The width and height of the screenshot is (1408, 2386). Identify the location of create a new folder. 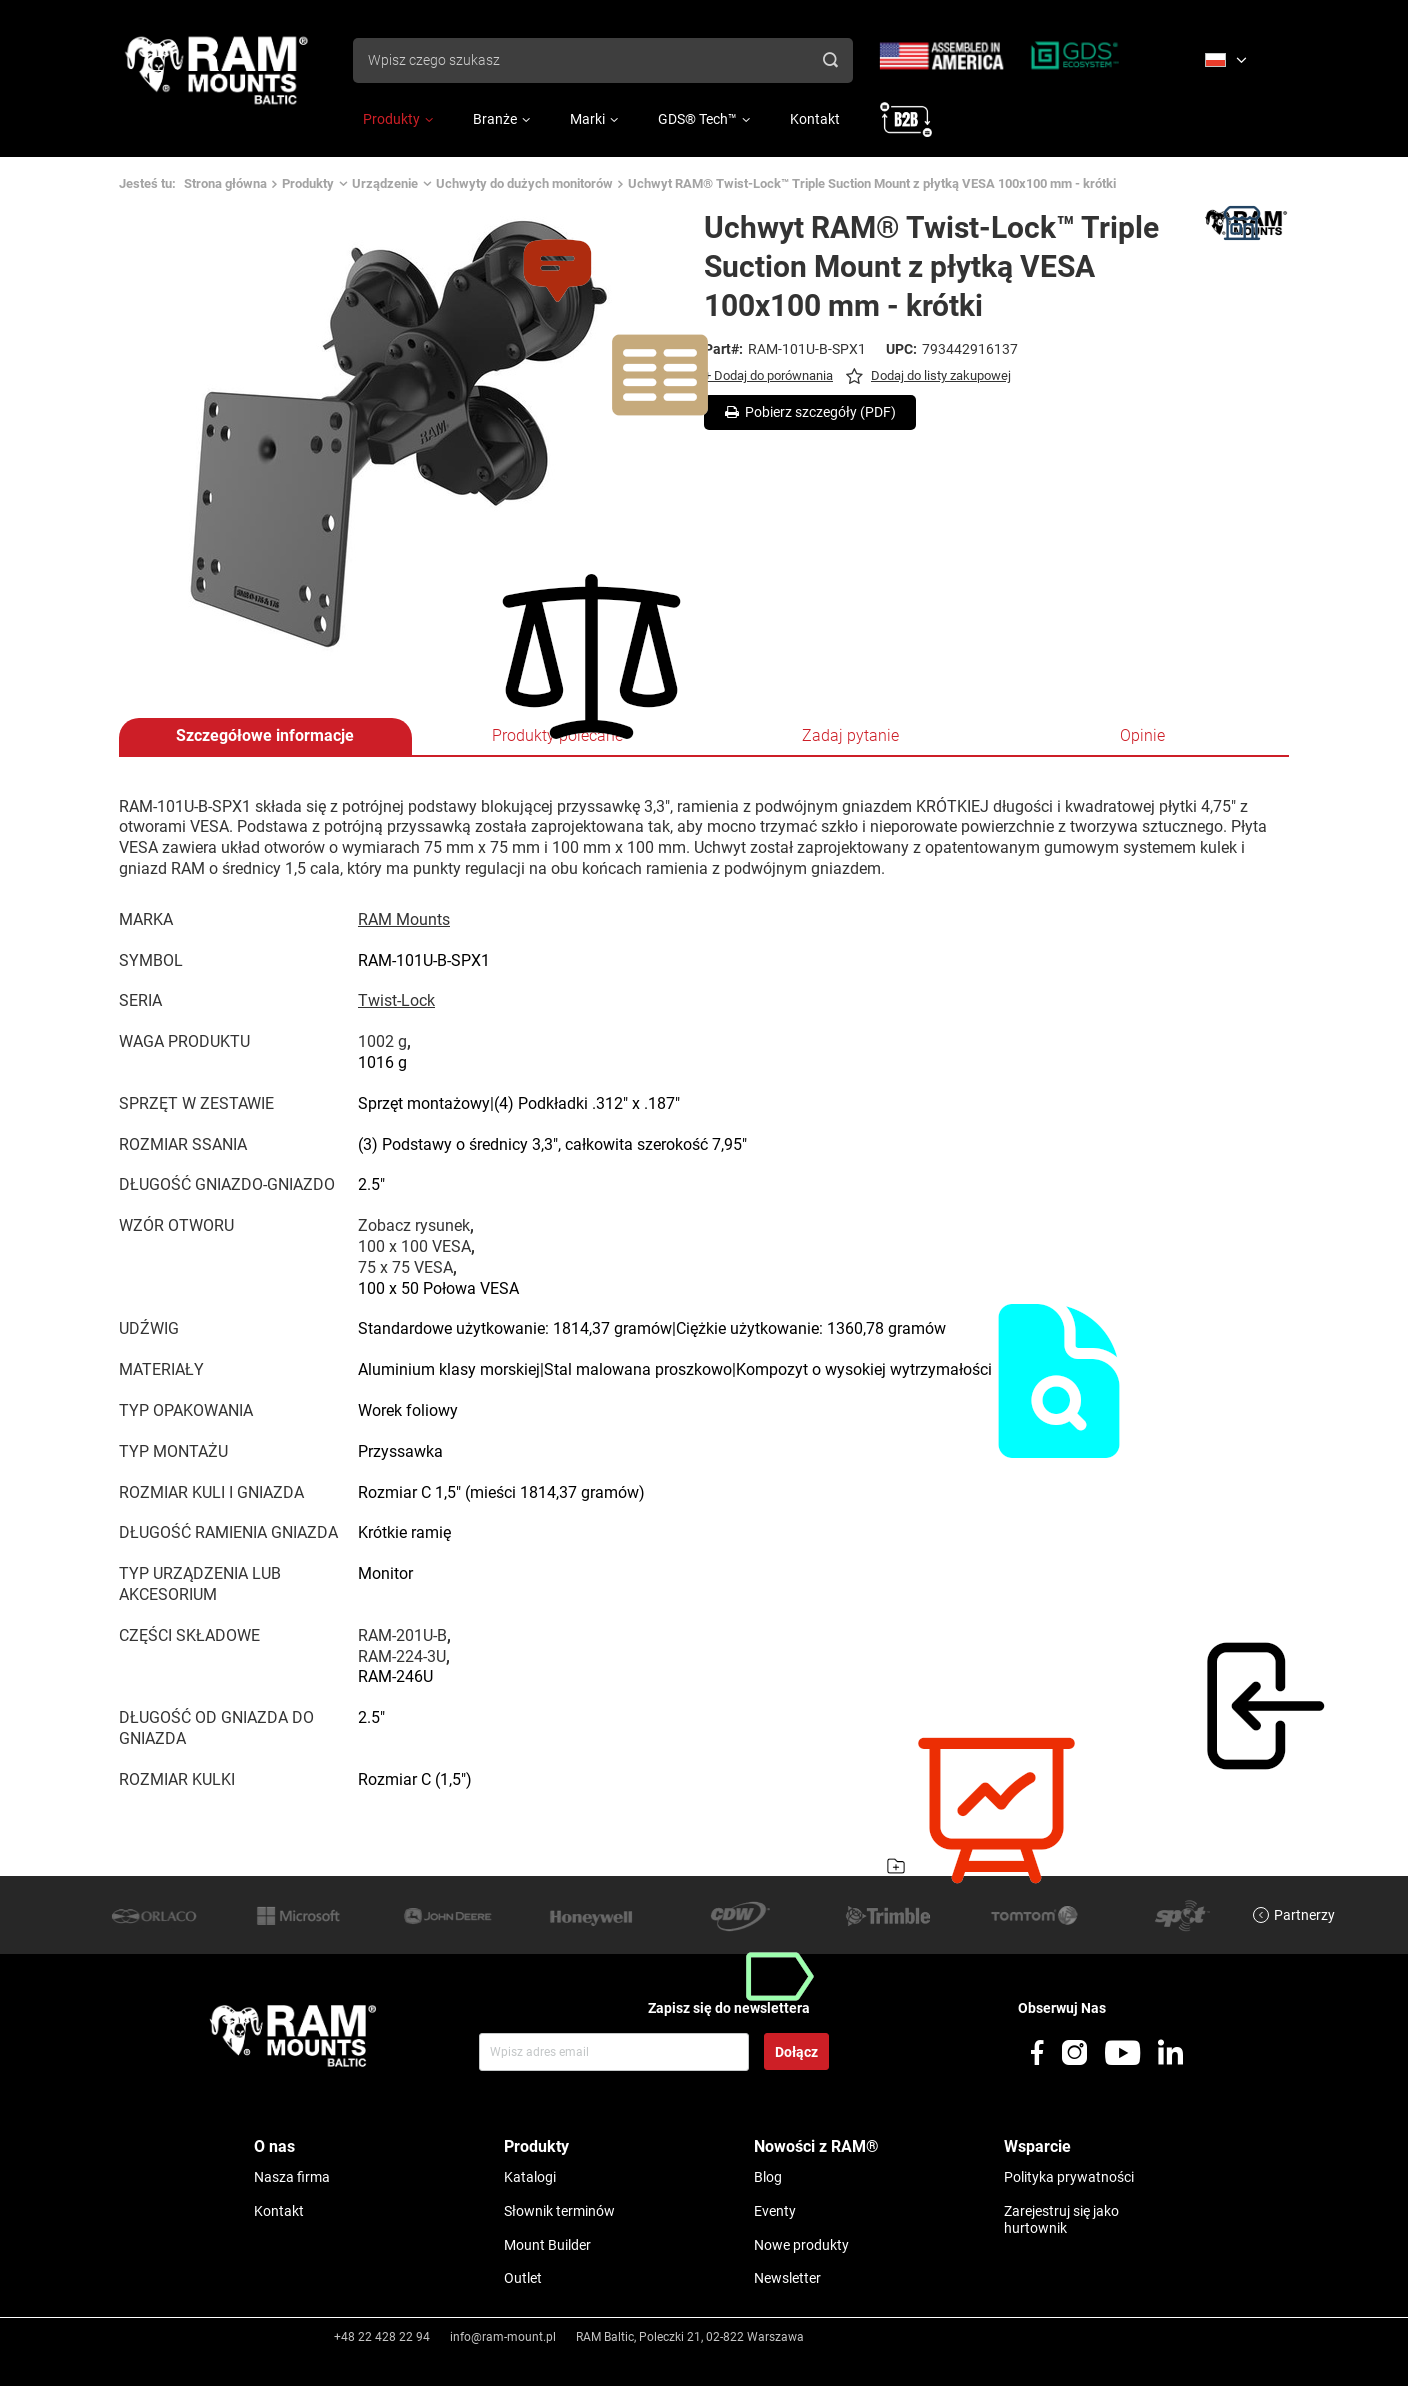
(896, 1866).